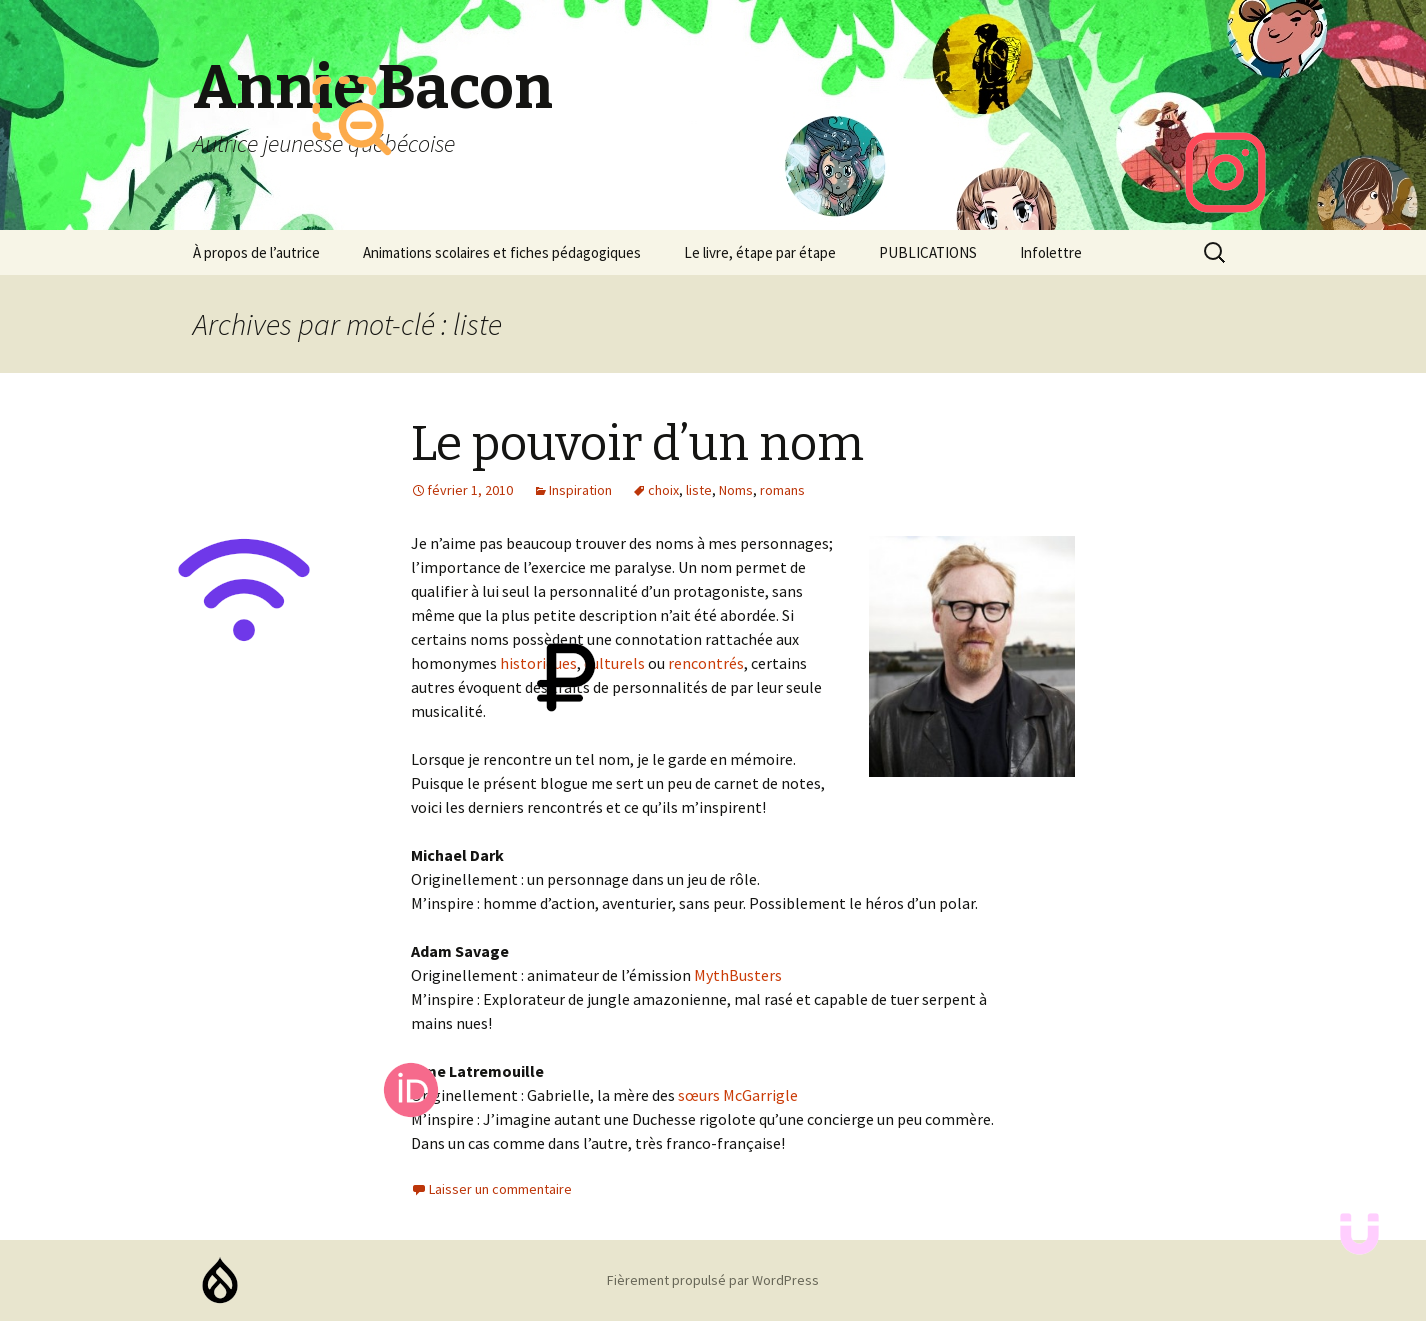 The width and height of the screenshot is (1426, 1321). What do you see at coordinates (1225, 172) in the screenshot?
I see `open instagram app` at bounding box center [1225, 172].